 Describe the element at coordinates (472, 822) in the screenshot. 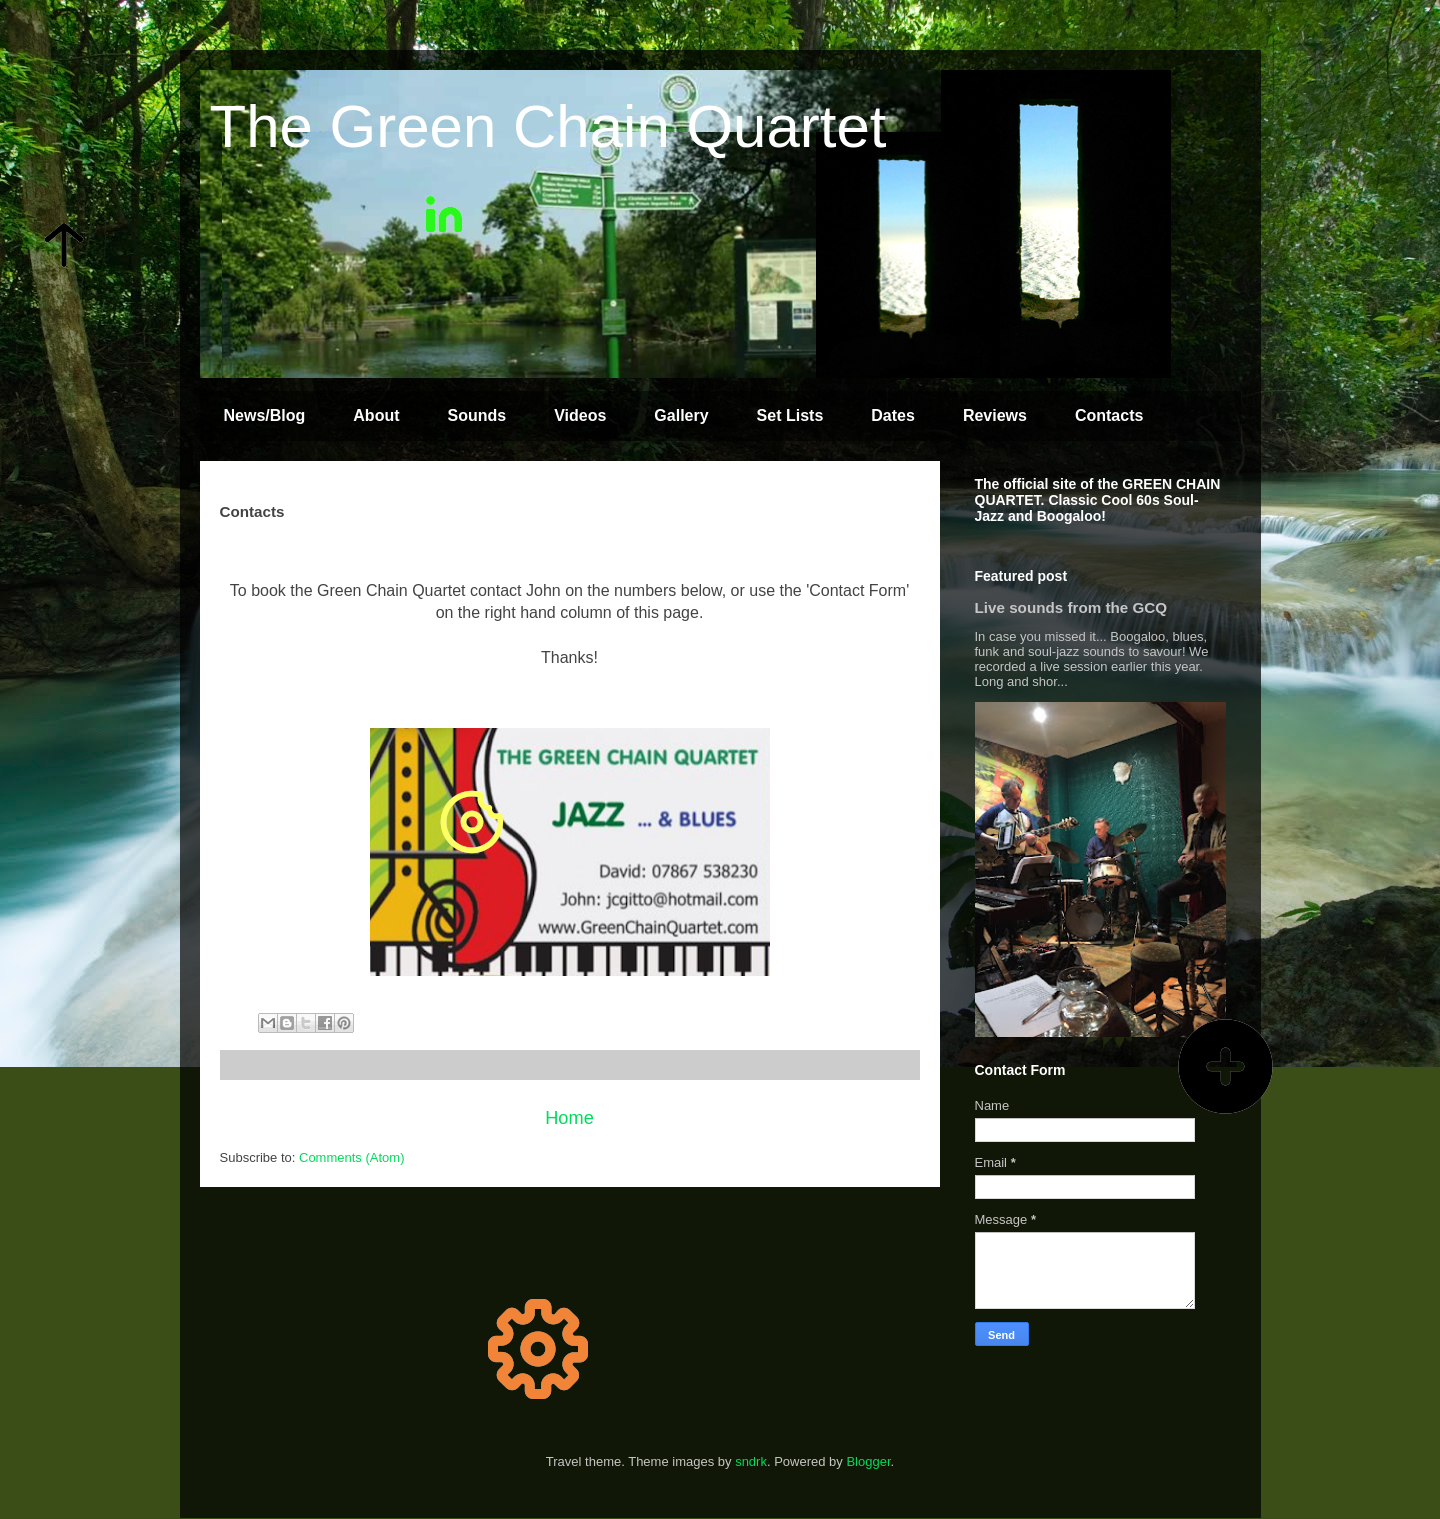

I see `access food or bakery category` at that location.